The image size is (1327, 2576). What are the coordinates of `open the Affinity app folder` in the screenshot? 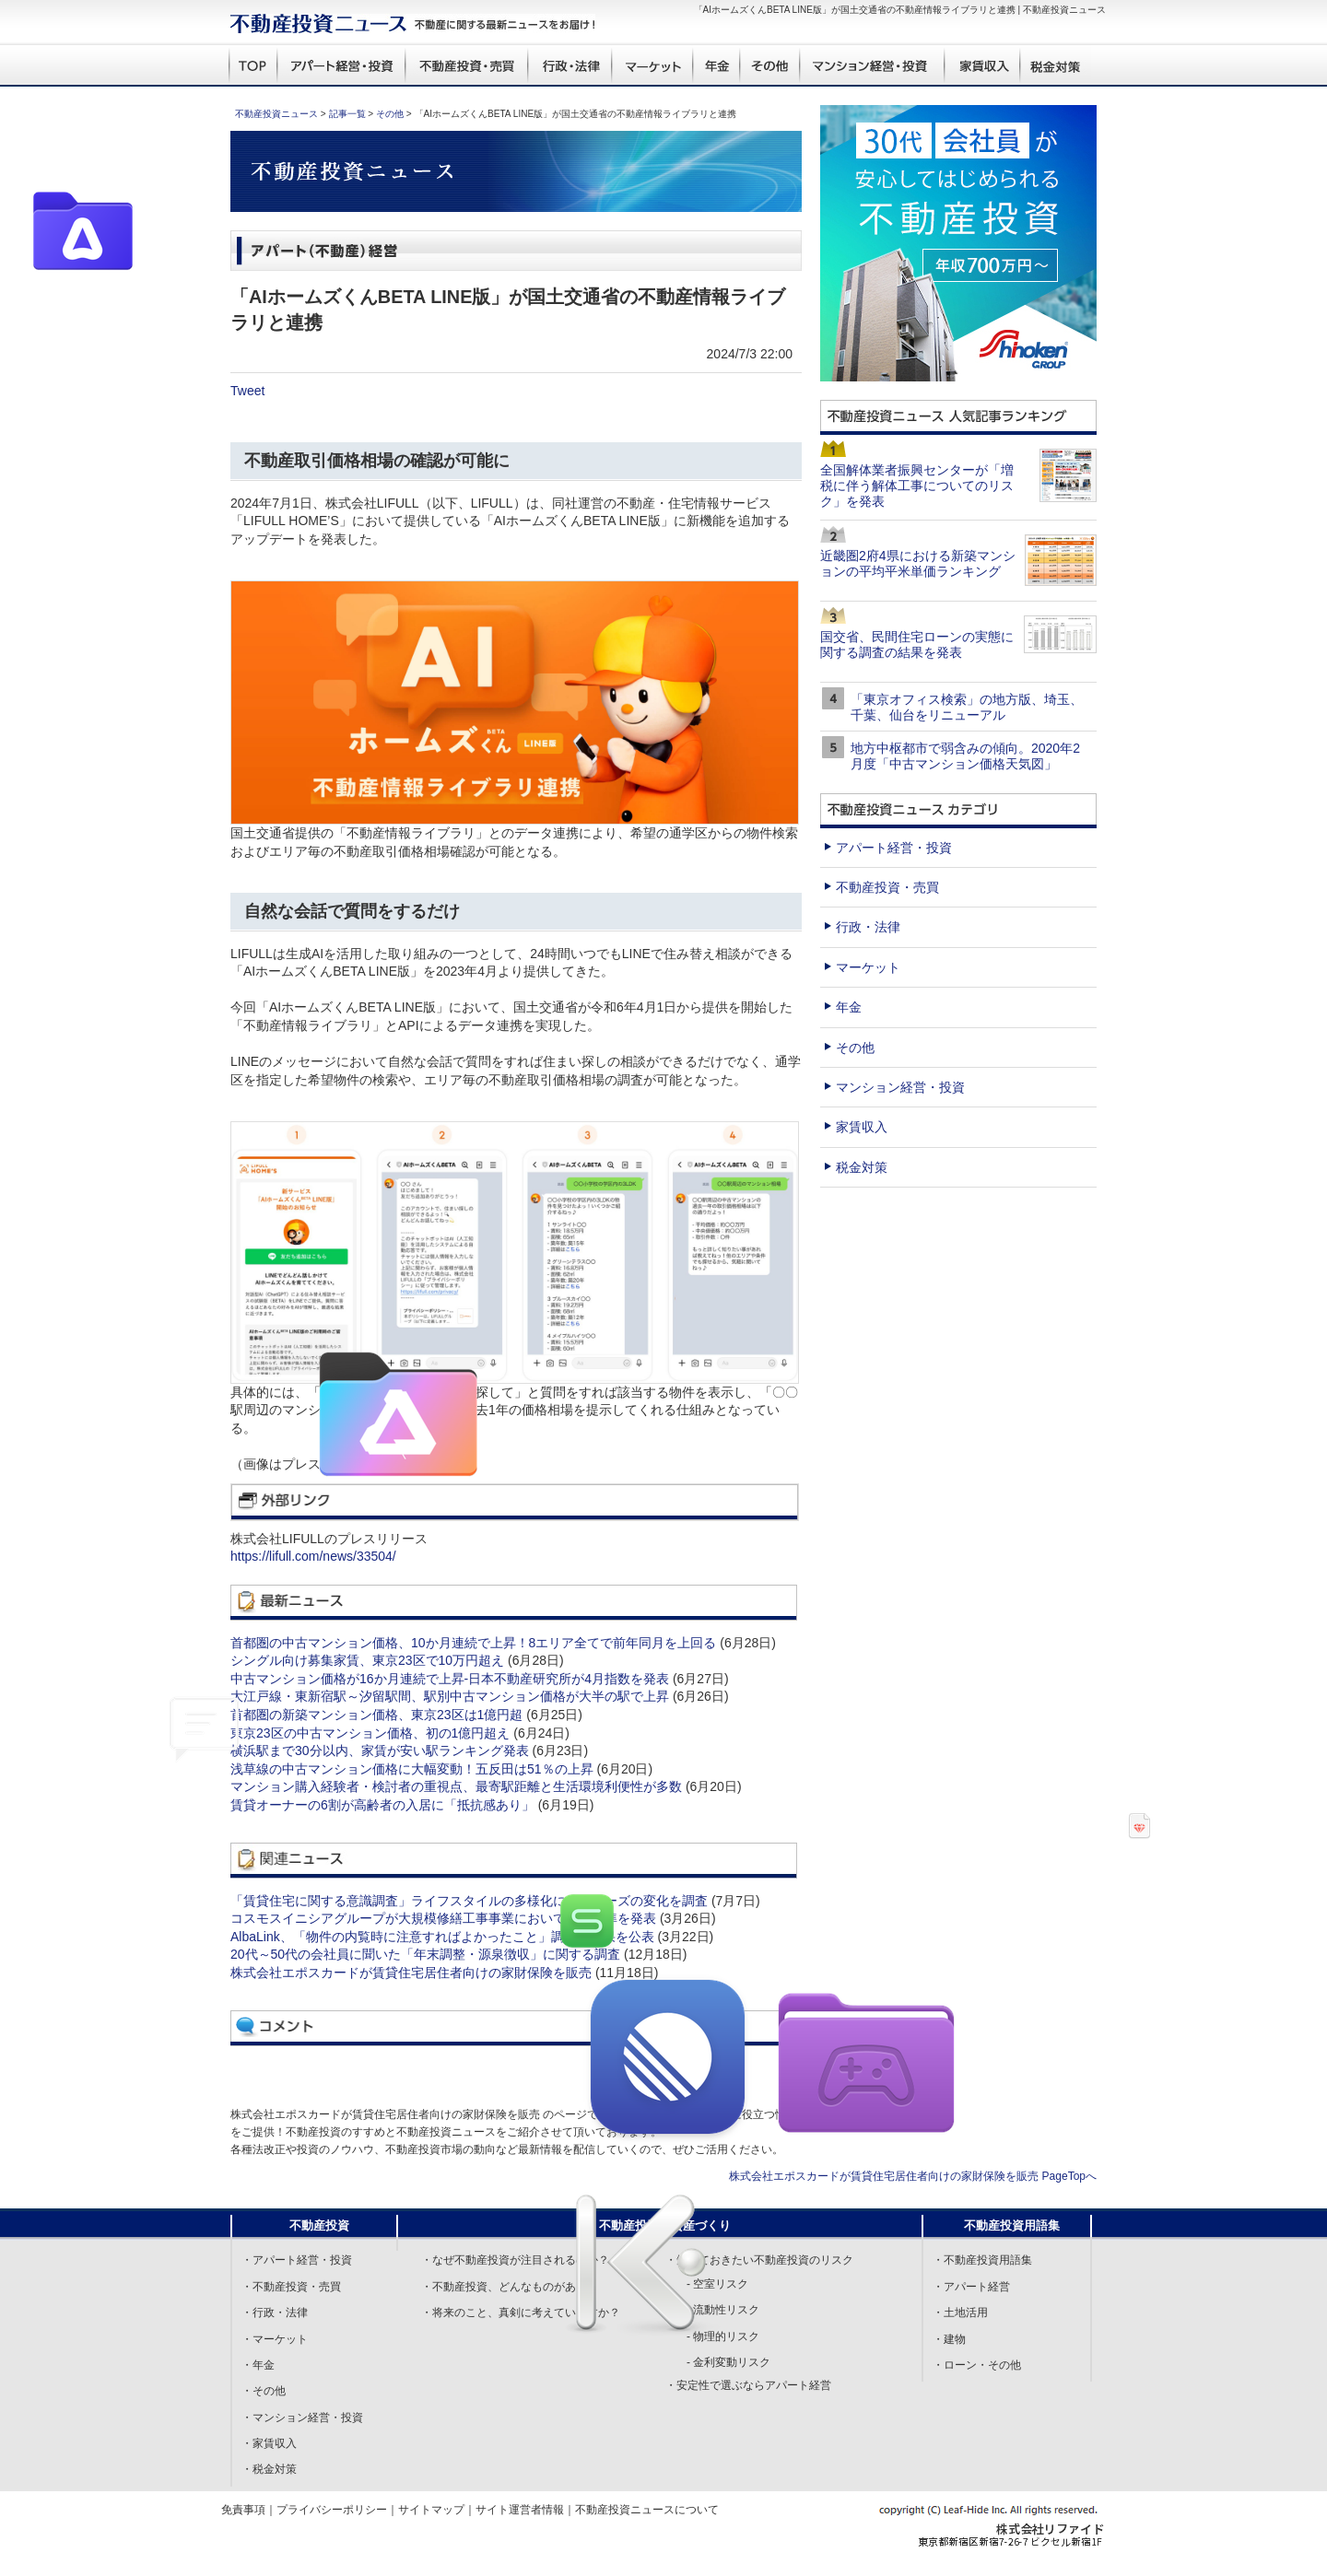 It's located at (397, 1418).